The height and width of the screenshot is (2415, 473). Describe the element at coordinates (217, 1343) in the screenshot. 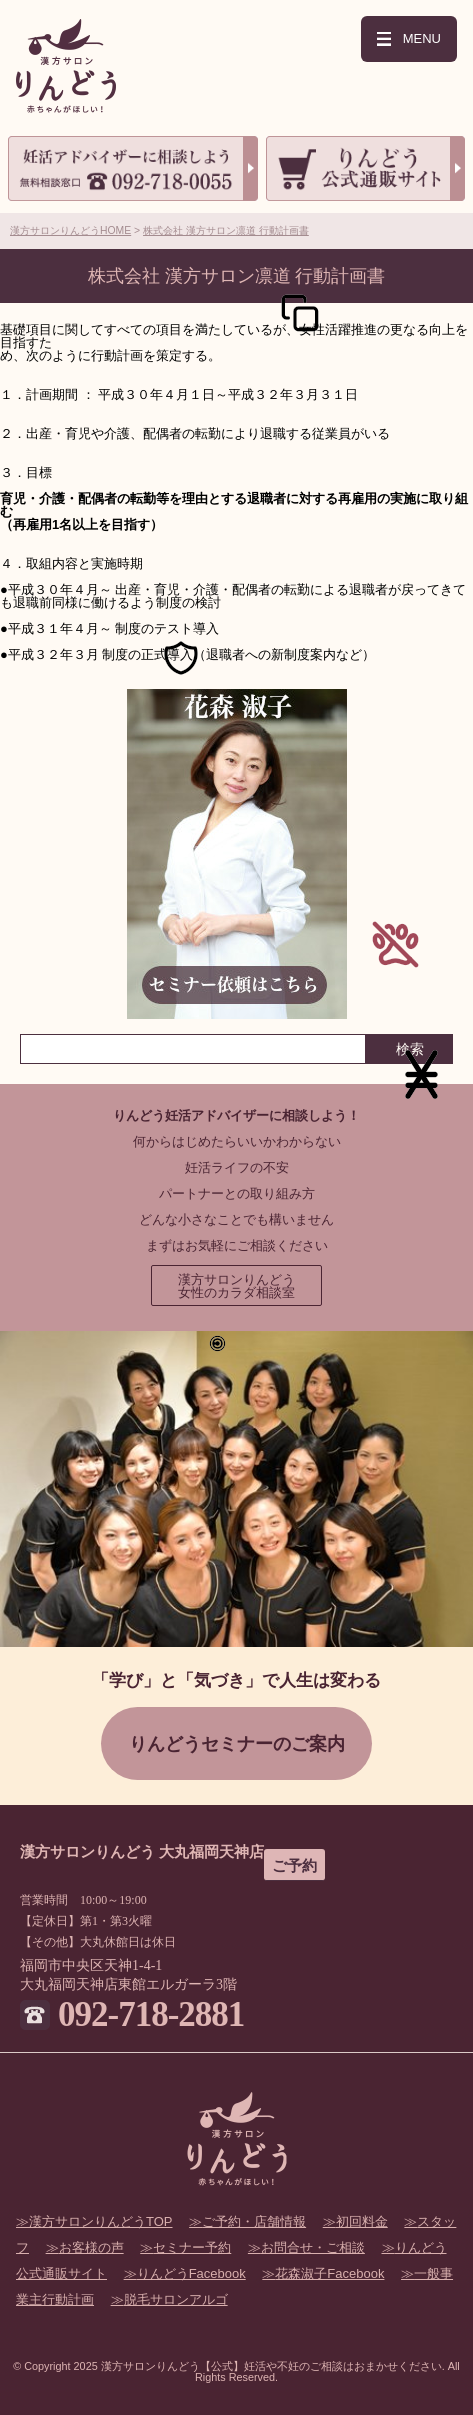

I see `indicates copyleft licensing status` at that location.